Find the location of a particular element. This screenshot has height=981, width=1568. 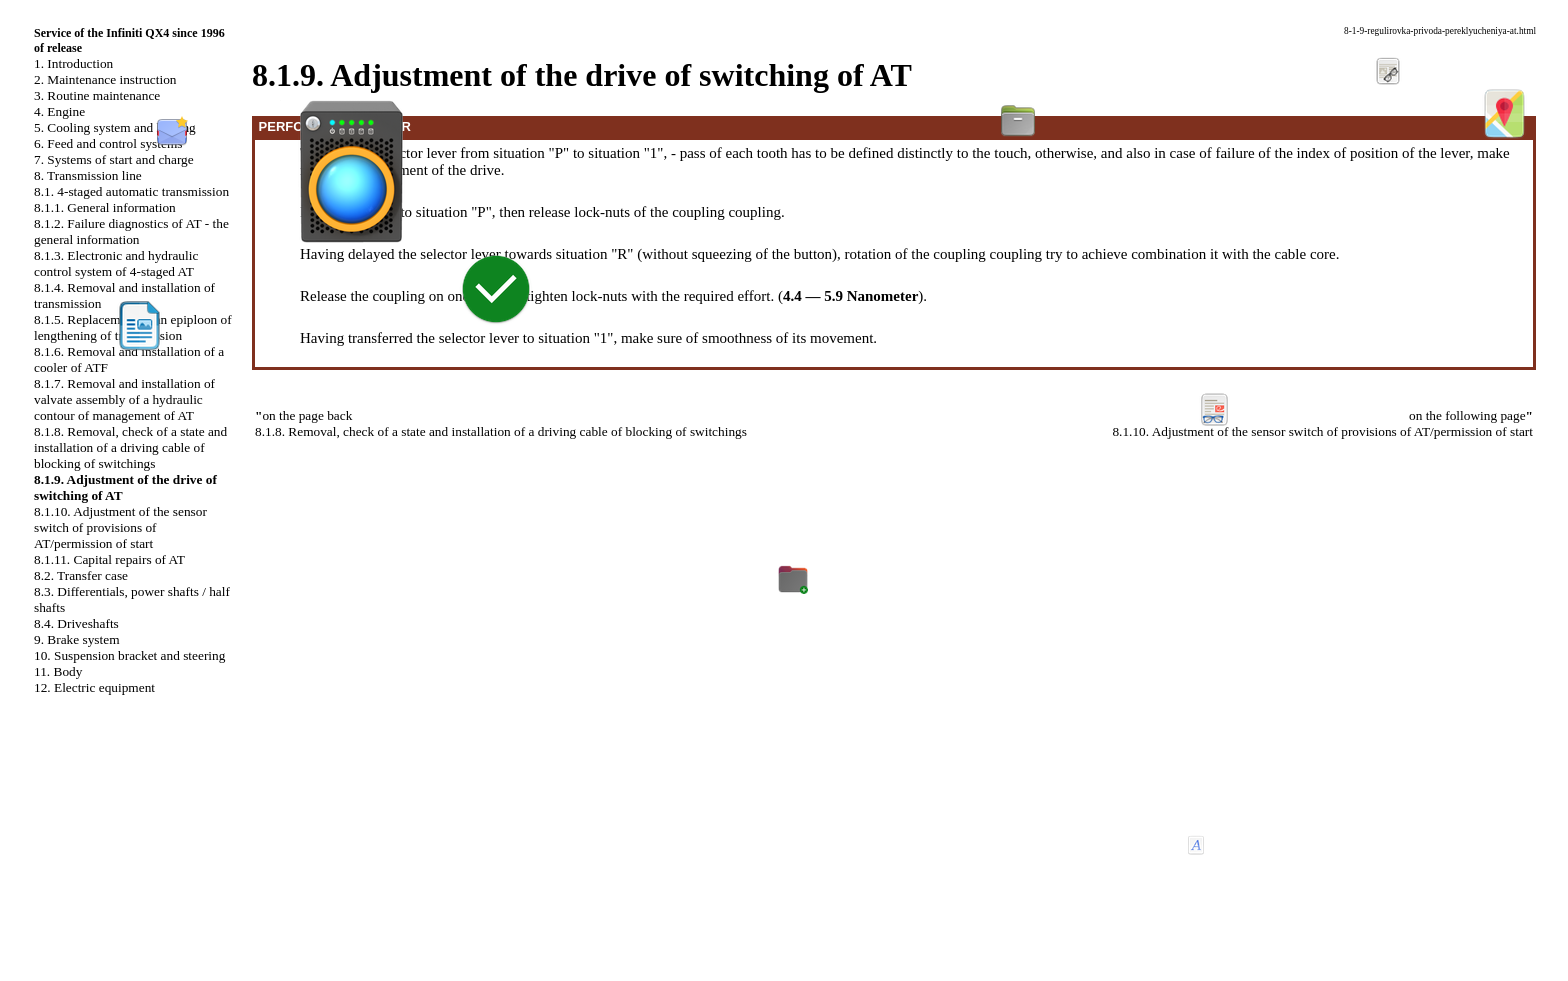

open file manager application is located at coordinates (1018, 120).